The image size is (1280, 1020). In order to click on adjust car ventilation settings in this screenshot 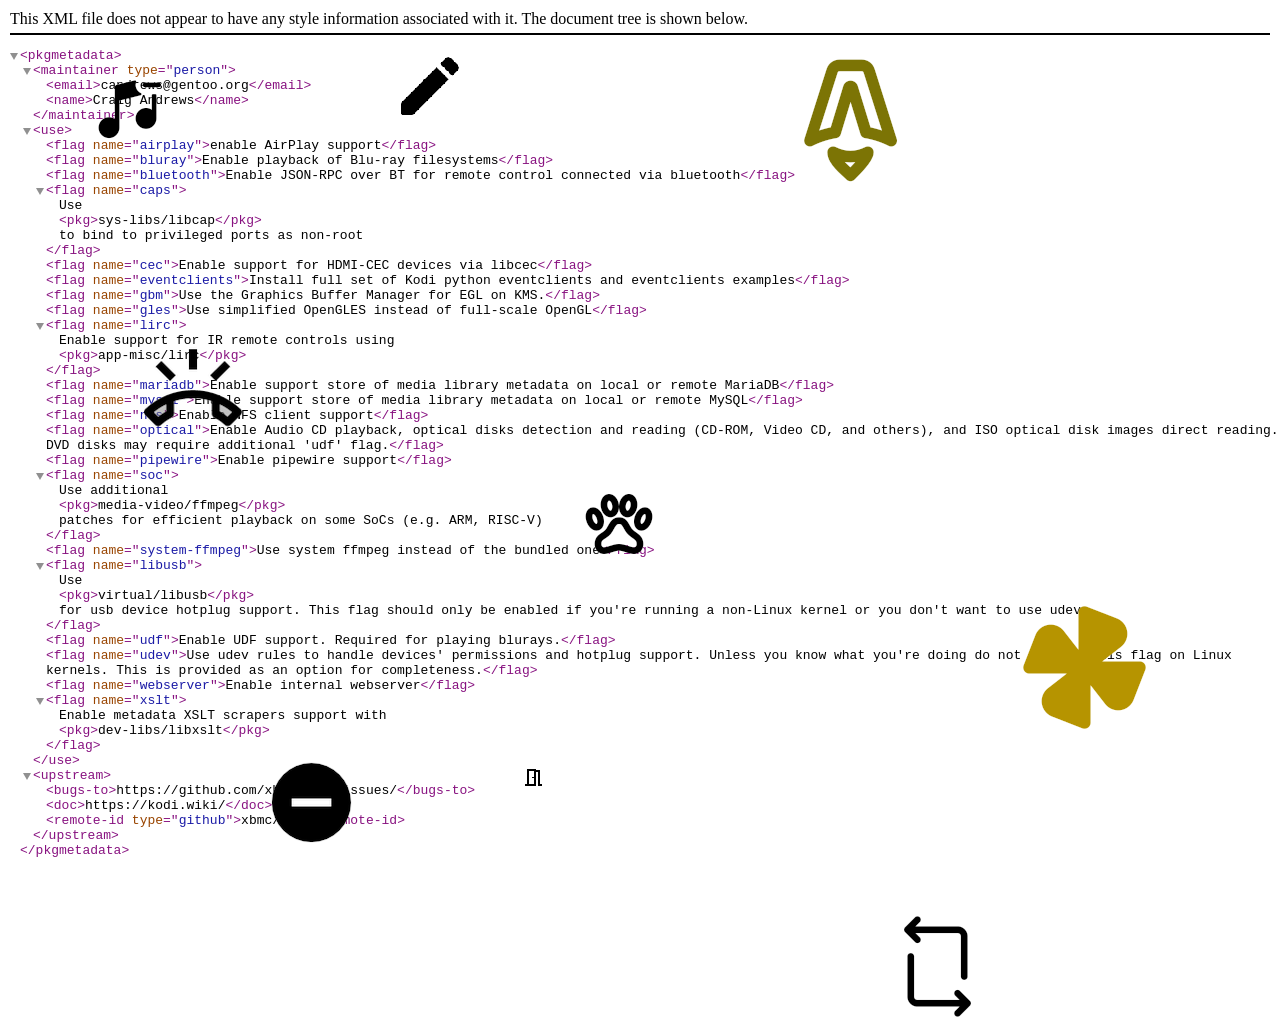, I will do `click(1084, 667)`.